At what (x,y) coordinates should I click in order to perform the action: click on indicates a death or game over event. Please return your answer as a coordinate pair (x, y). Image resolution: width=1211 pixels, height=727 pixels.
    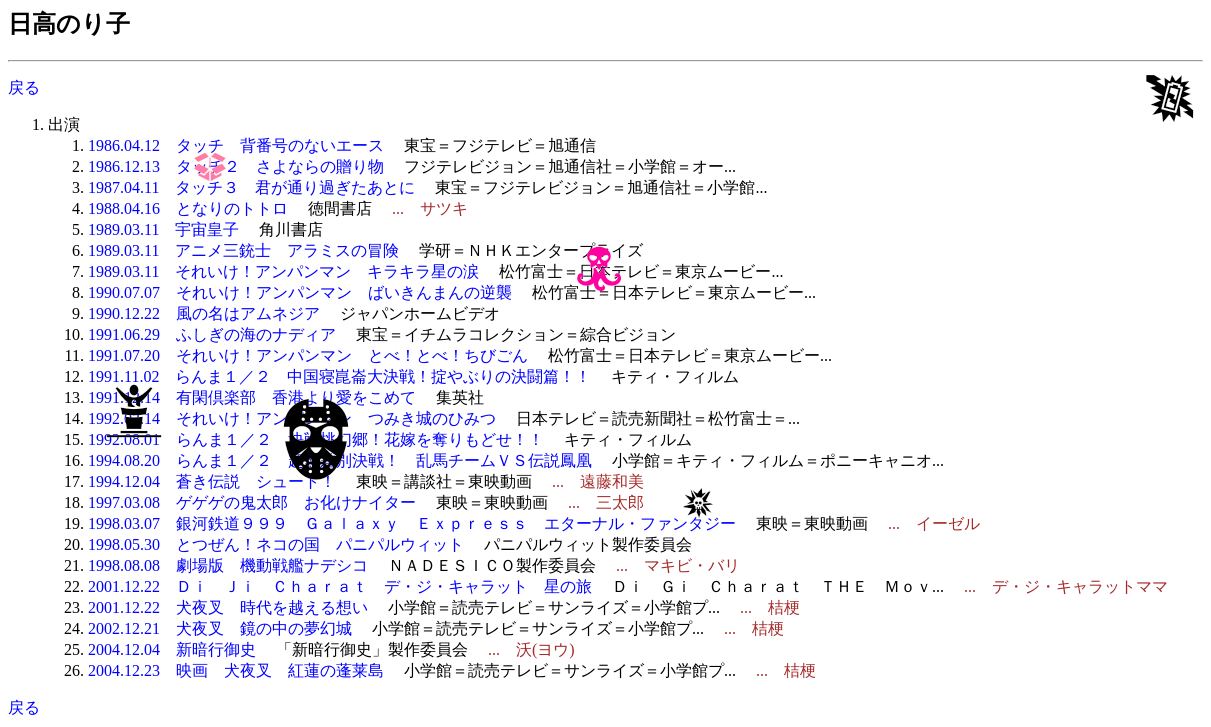
    Looking at the image, I should click on (698, 503).